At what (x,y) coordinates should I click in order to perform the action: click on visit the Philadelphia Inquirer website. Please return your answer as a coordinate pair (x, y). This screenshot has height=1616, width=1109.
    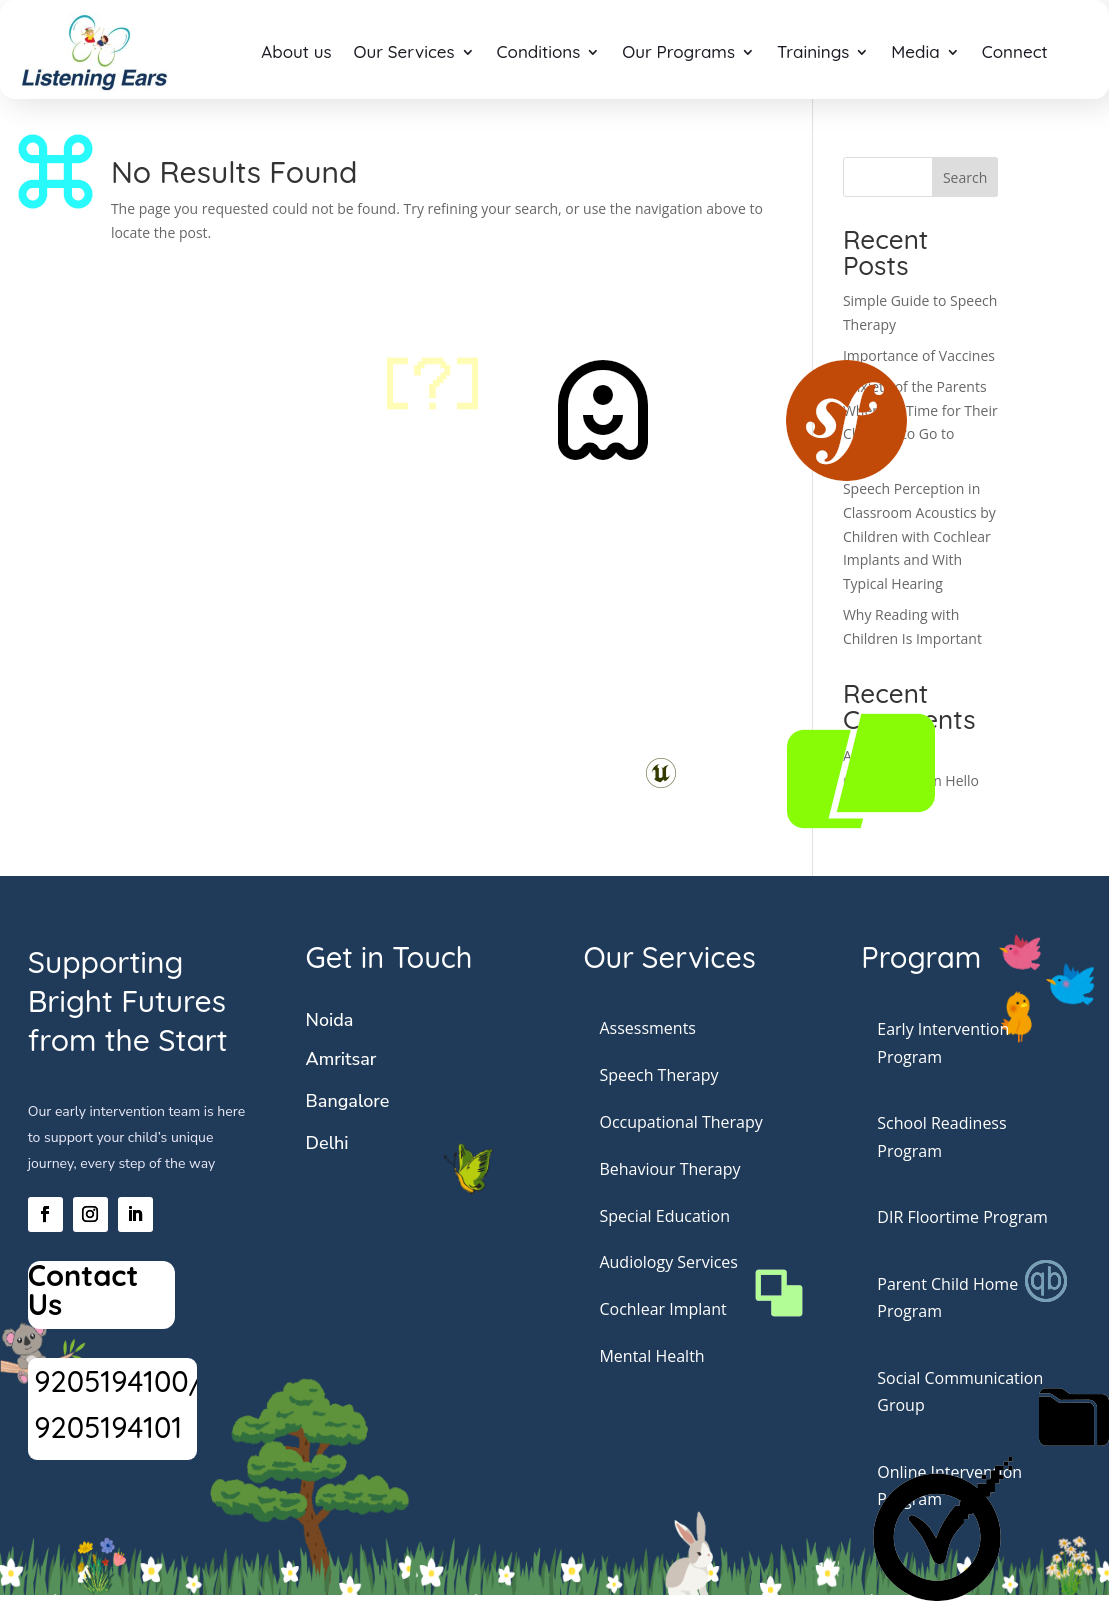
    Looking at the image, I should click on (432, 383).